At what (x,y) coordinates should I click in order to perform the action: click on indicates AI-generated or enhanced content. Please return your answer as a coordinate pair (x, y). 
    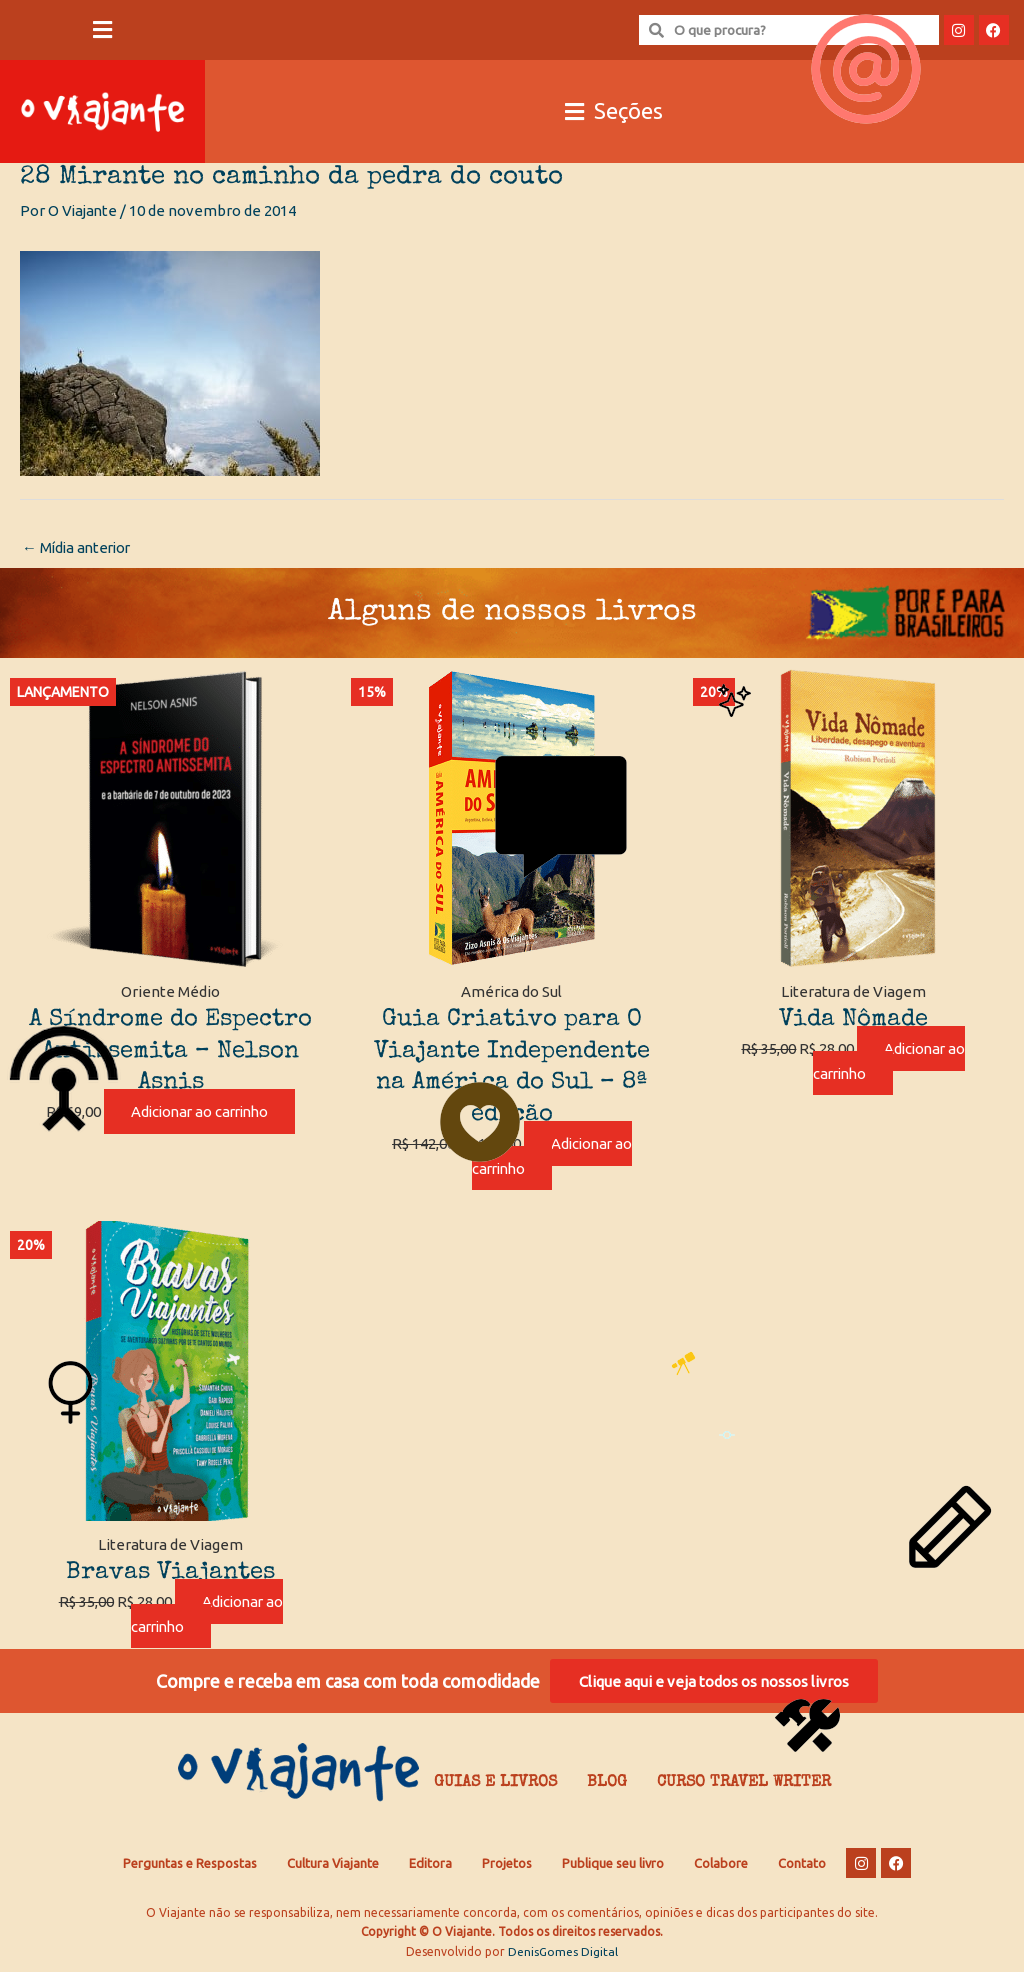
    Looking at the image, I should click on (734, 700).